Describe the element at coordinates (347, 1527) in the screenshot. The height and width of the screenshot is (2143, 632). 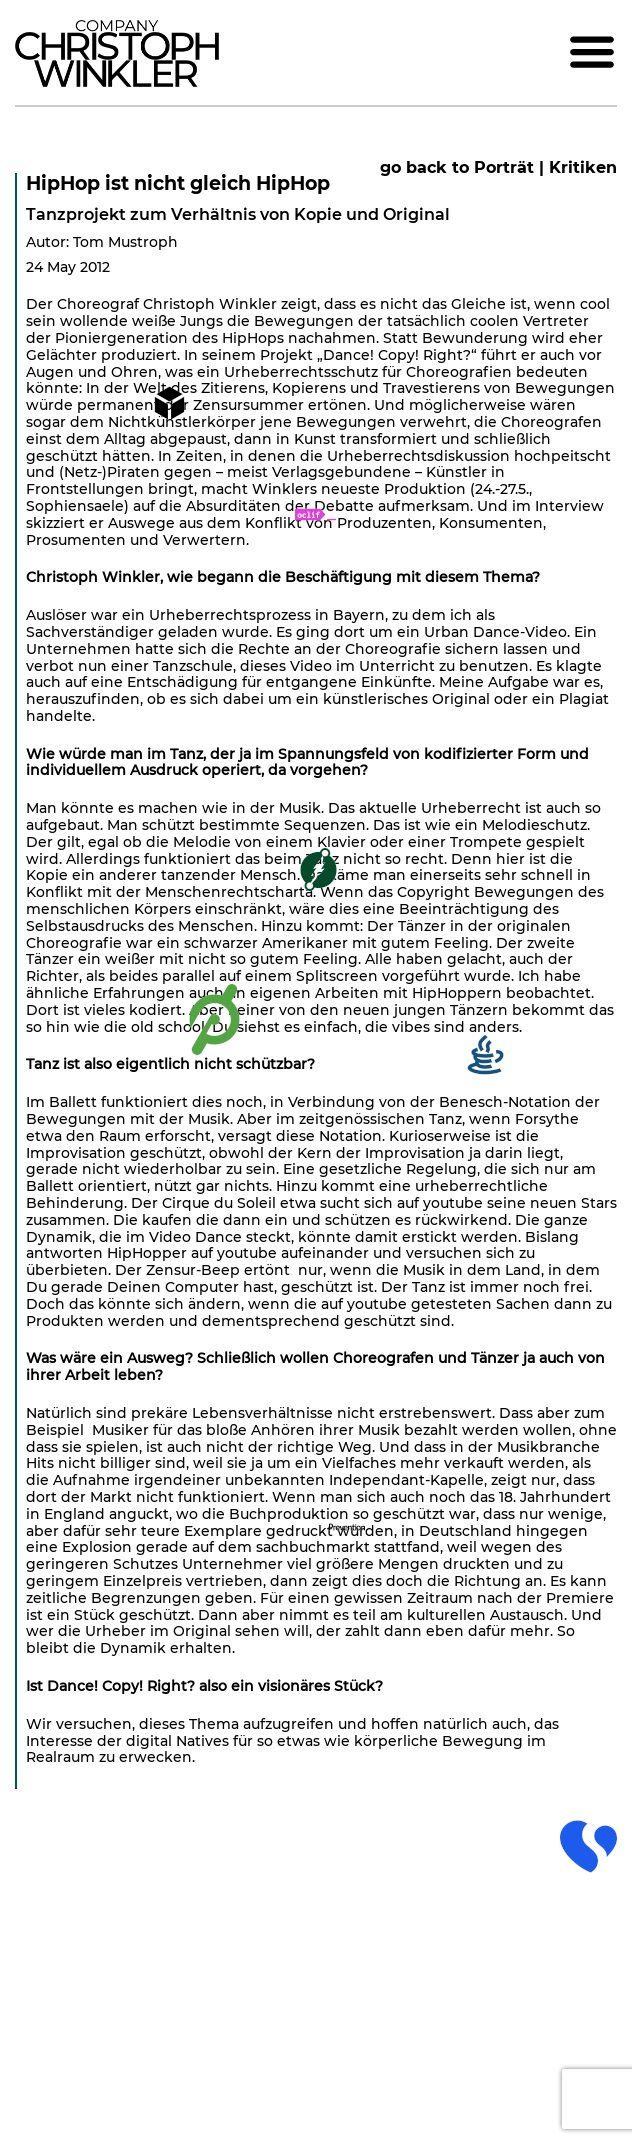
I see `prevention magazine brand logo` at that location.